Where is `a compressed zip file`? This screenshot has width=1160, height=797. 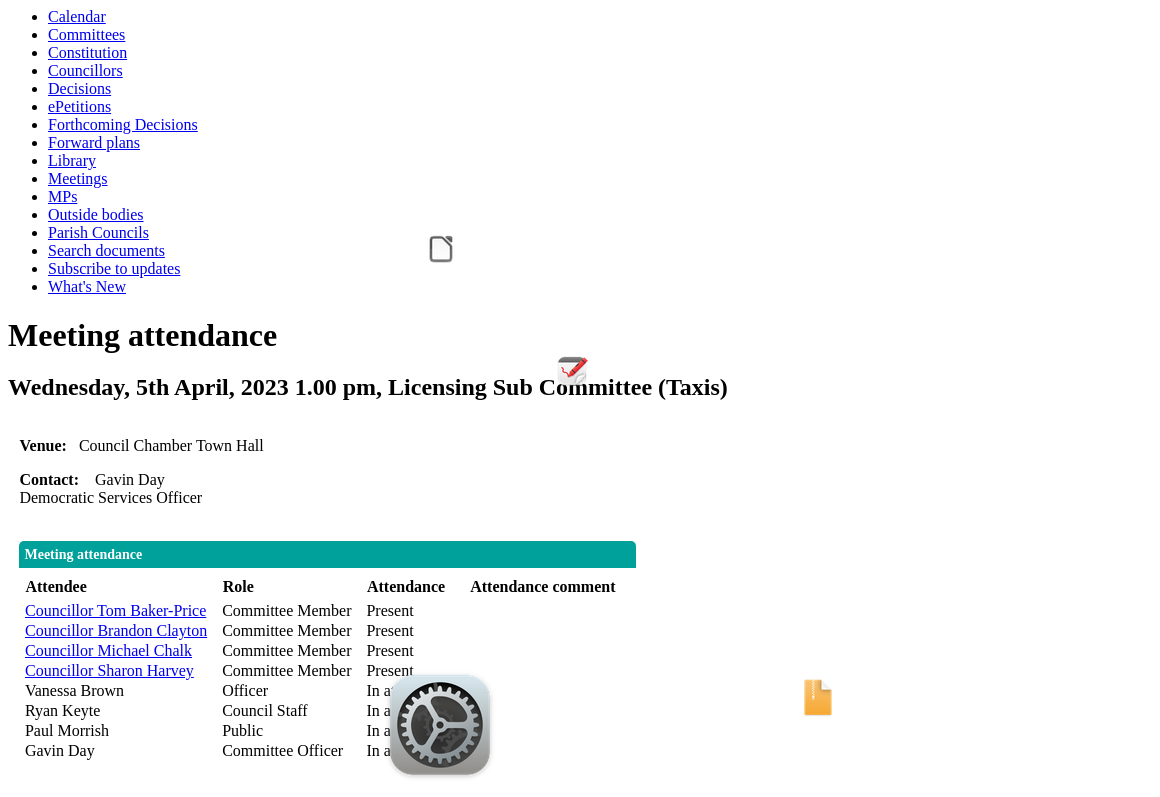 a compressed zip file is located at coordinates (818, 698).